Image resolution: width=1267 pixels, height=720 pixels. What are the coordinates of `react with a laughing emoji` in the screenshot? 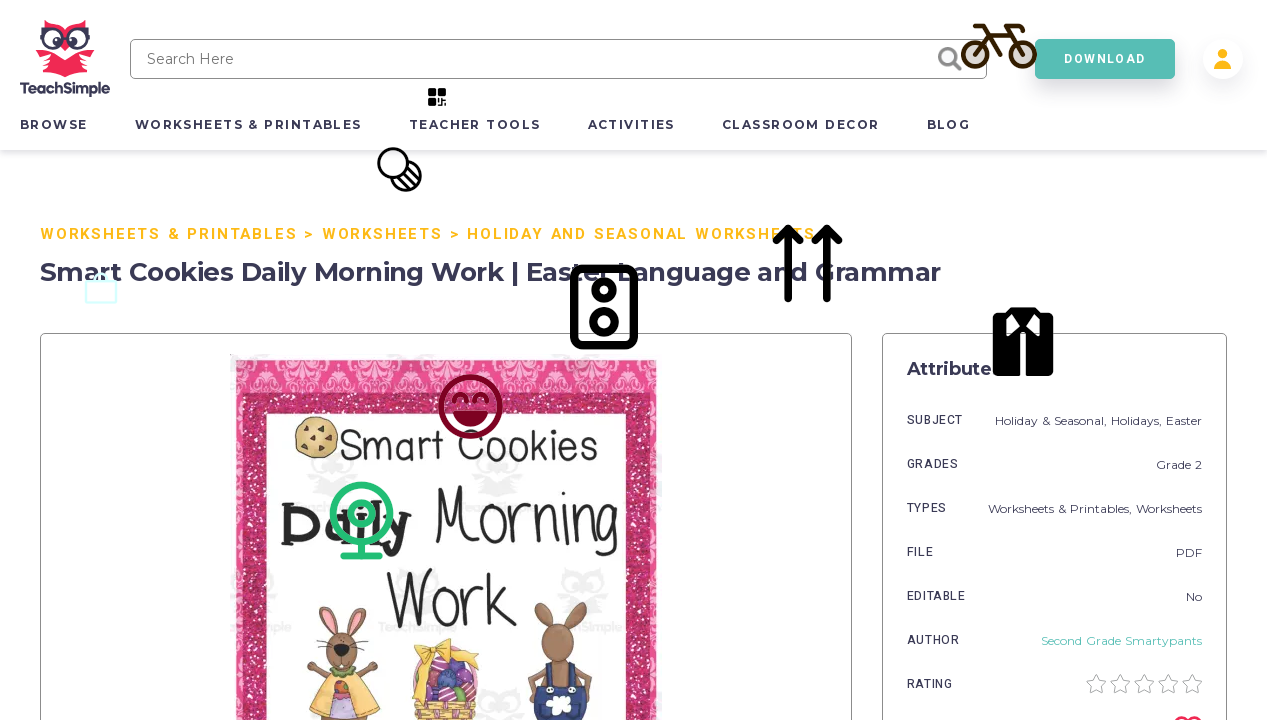 It's located at (470, 406).